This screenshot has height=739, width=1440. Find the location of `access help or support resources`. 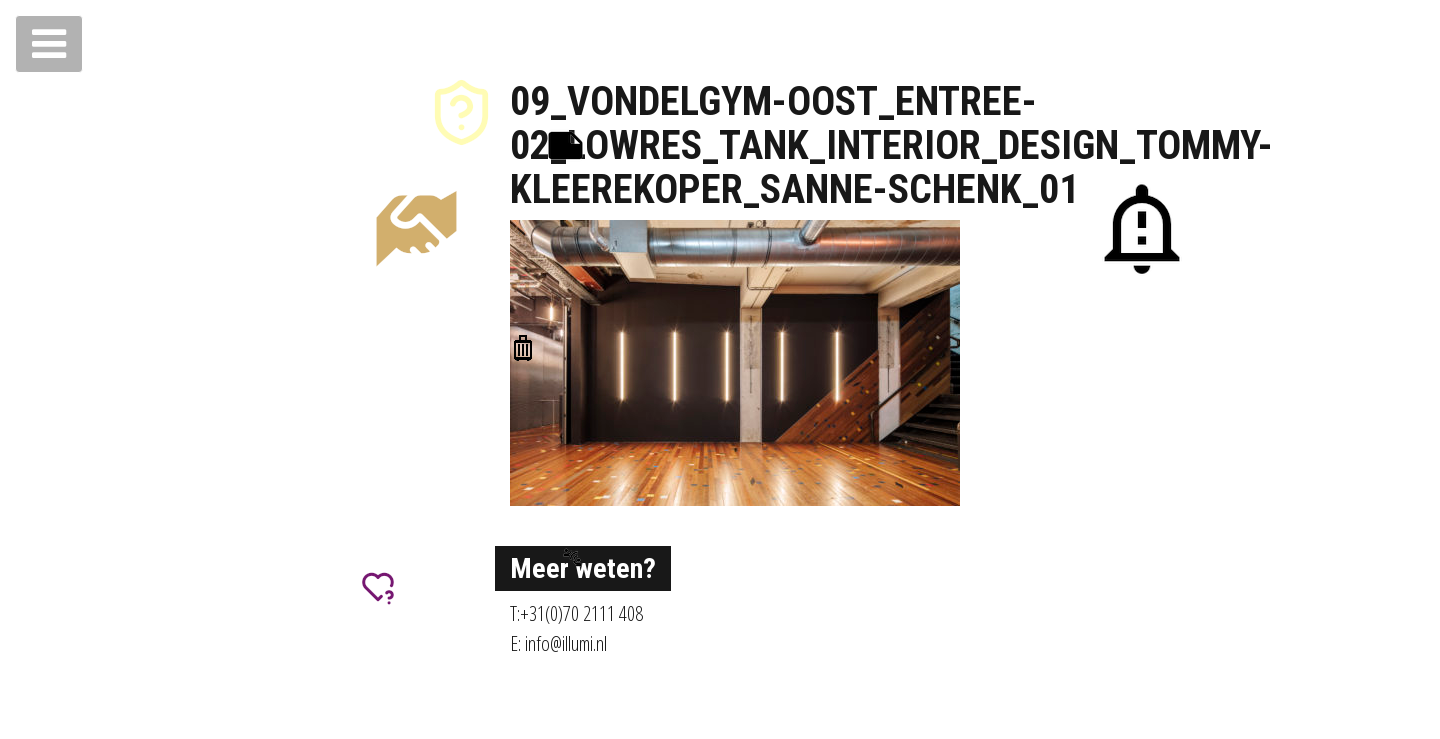

access help or support resources is located at coordinates (416, 226).